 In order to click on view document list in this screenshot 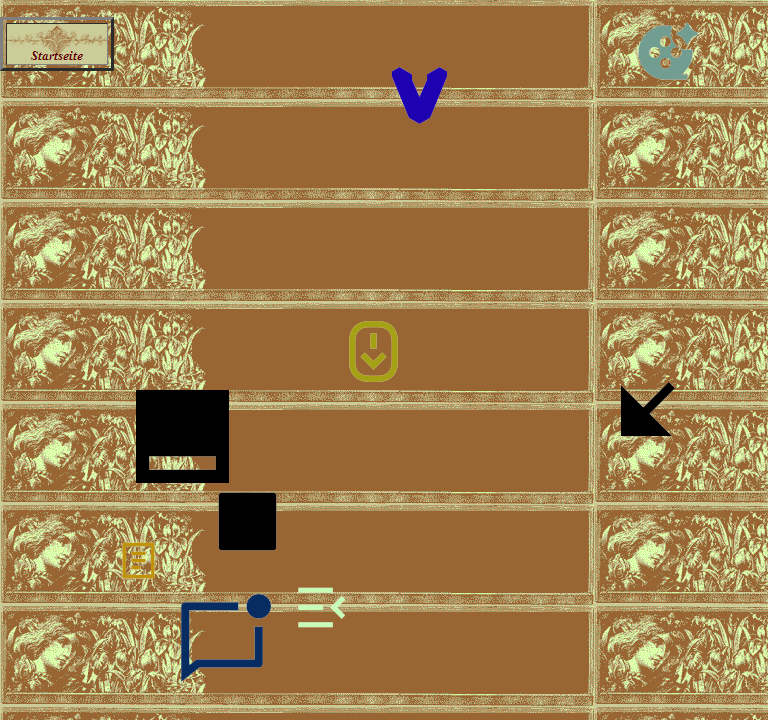, I will do `click(138, 560)`.